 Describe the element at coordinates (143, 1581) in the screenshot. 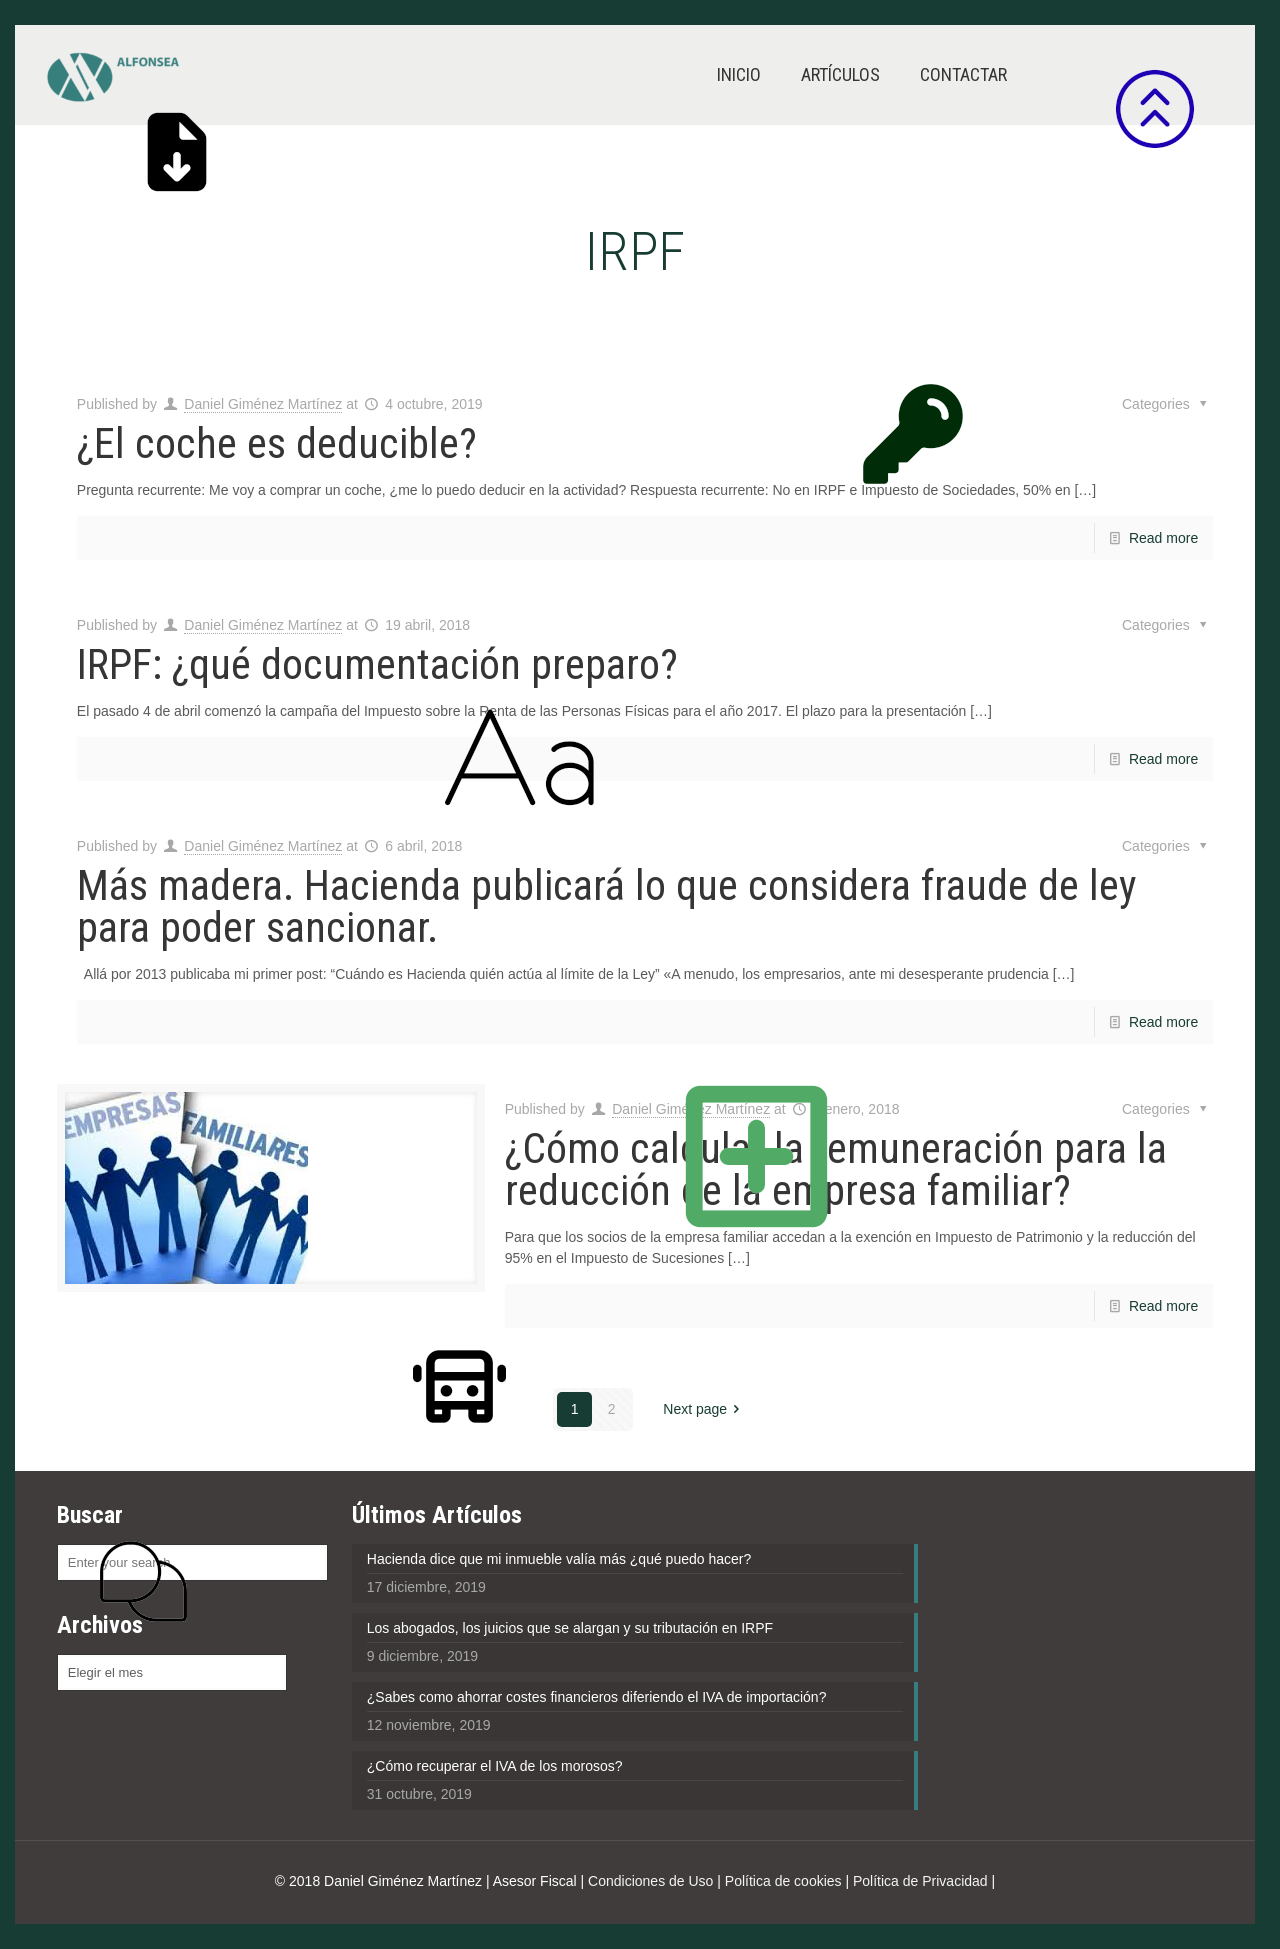

I see `open chat or messaging` at that location.